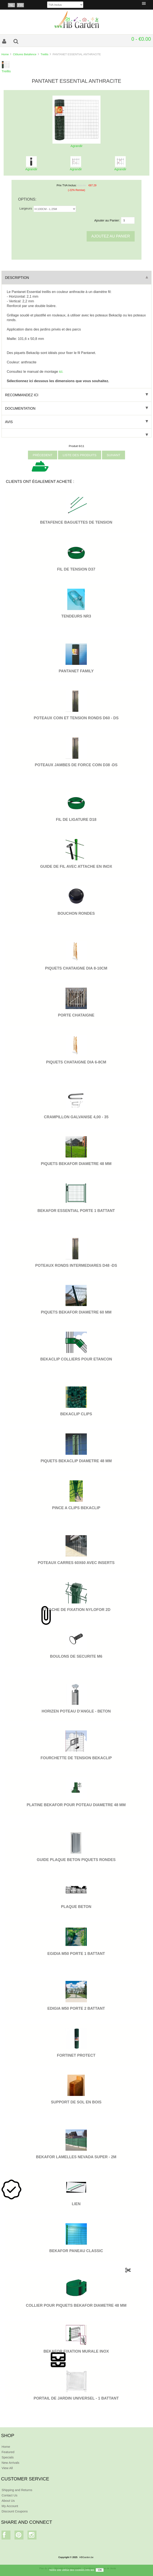  Describe the element at coordinates (46, 1615) in the screenshot. I see `attach a file to your message` at that location.